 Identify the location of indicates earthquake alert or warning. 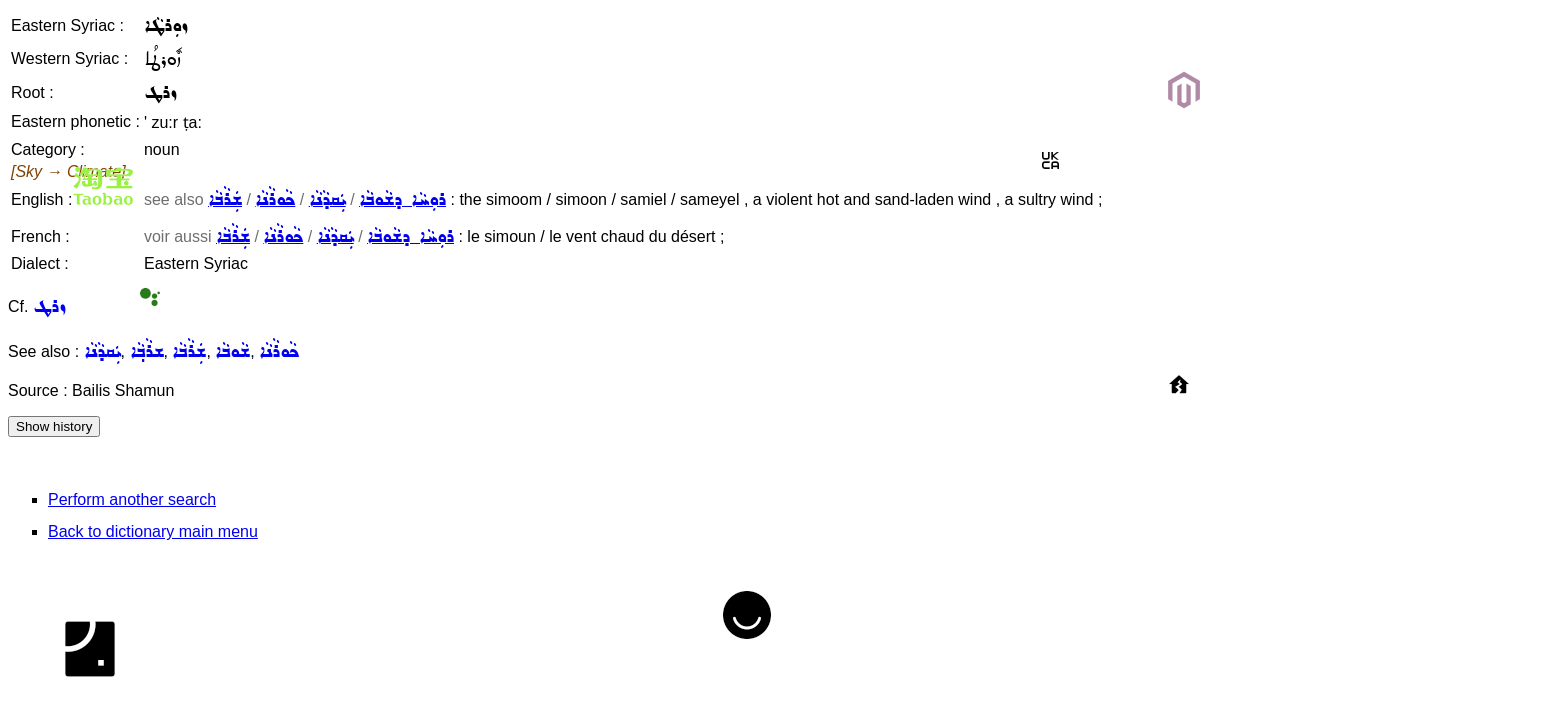
(1179, 385).